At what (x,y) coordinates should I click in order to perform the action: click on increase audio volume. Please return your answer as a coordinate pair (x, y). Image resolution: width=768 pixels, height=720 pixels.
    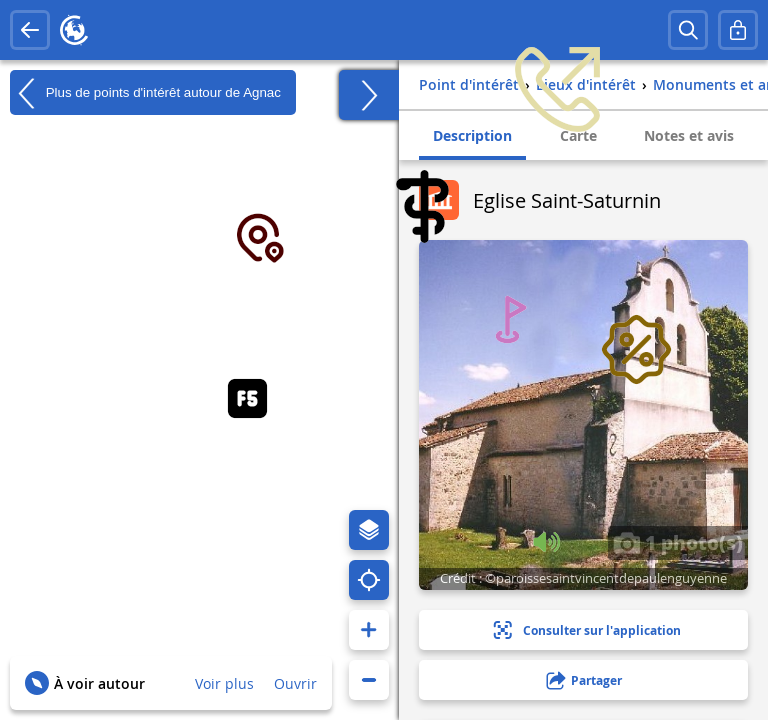
    Looking at the image, I should click on (546, 542).